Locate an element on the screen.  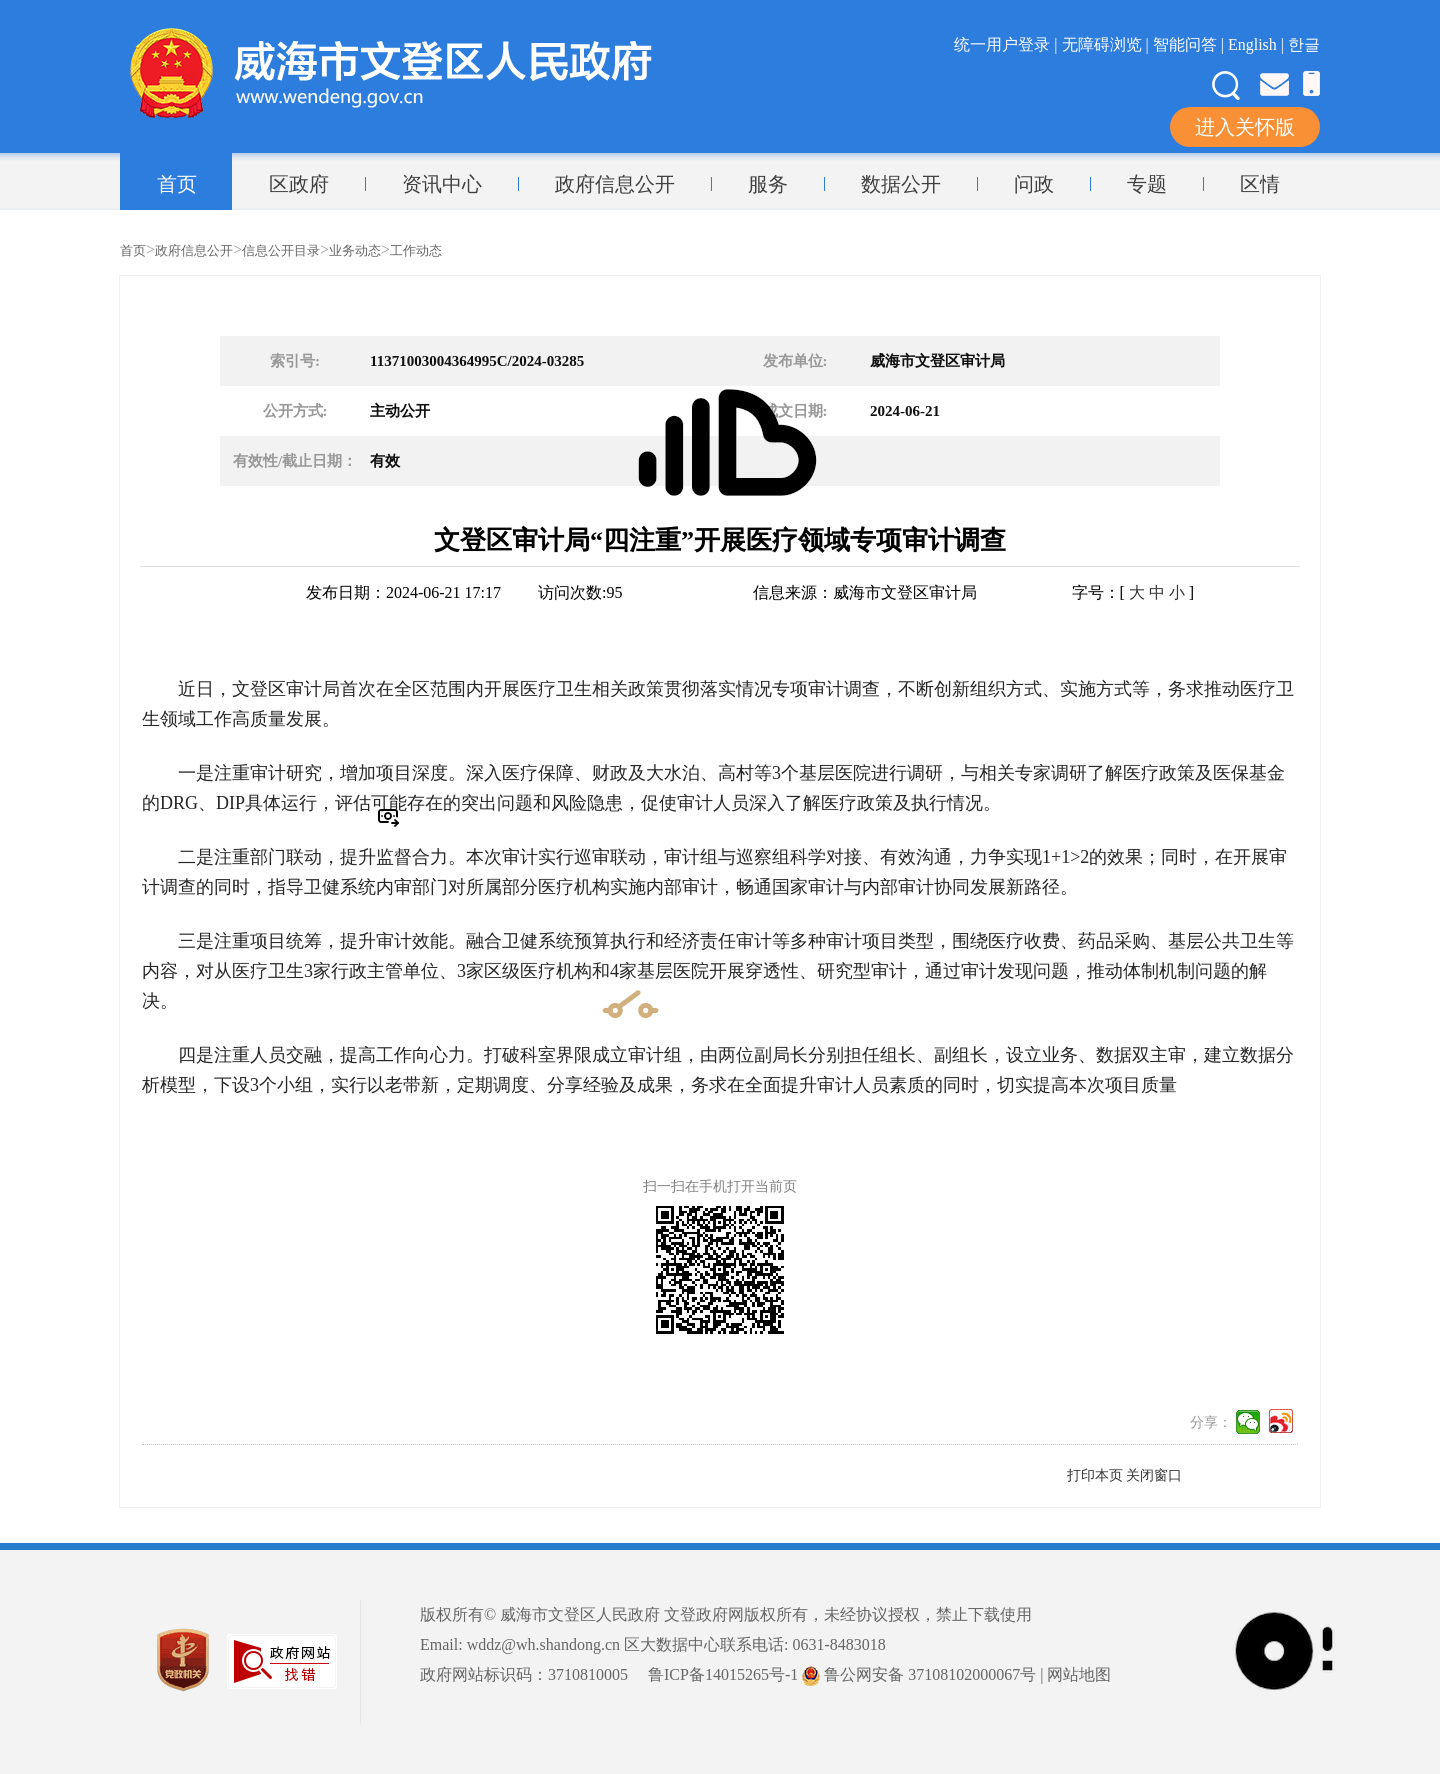
transfer money or send funds is located at coordinates (388, 816).